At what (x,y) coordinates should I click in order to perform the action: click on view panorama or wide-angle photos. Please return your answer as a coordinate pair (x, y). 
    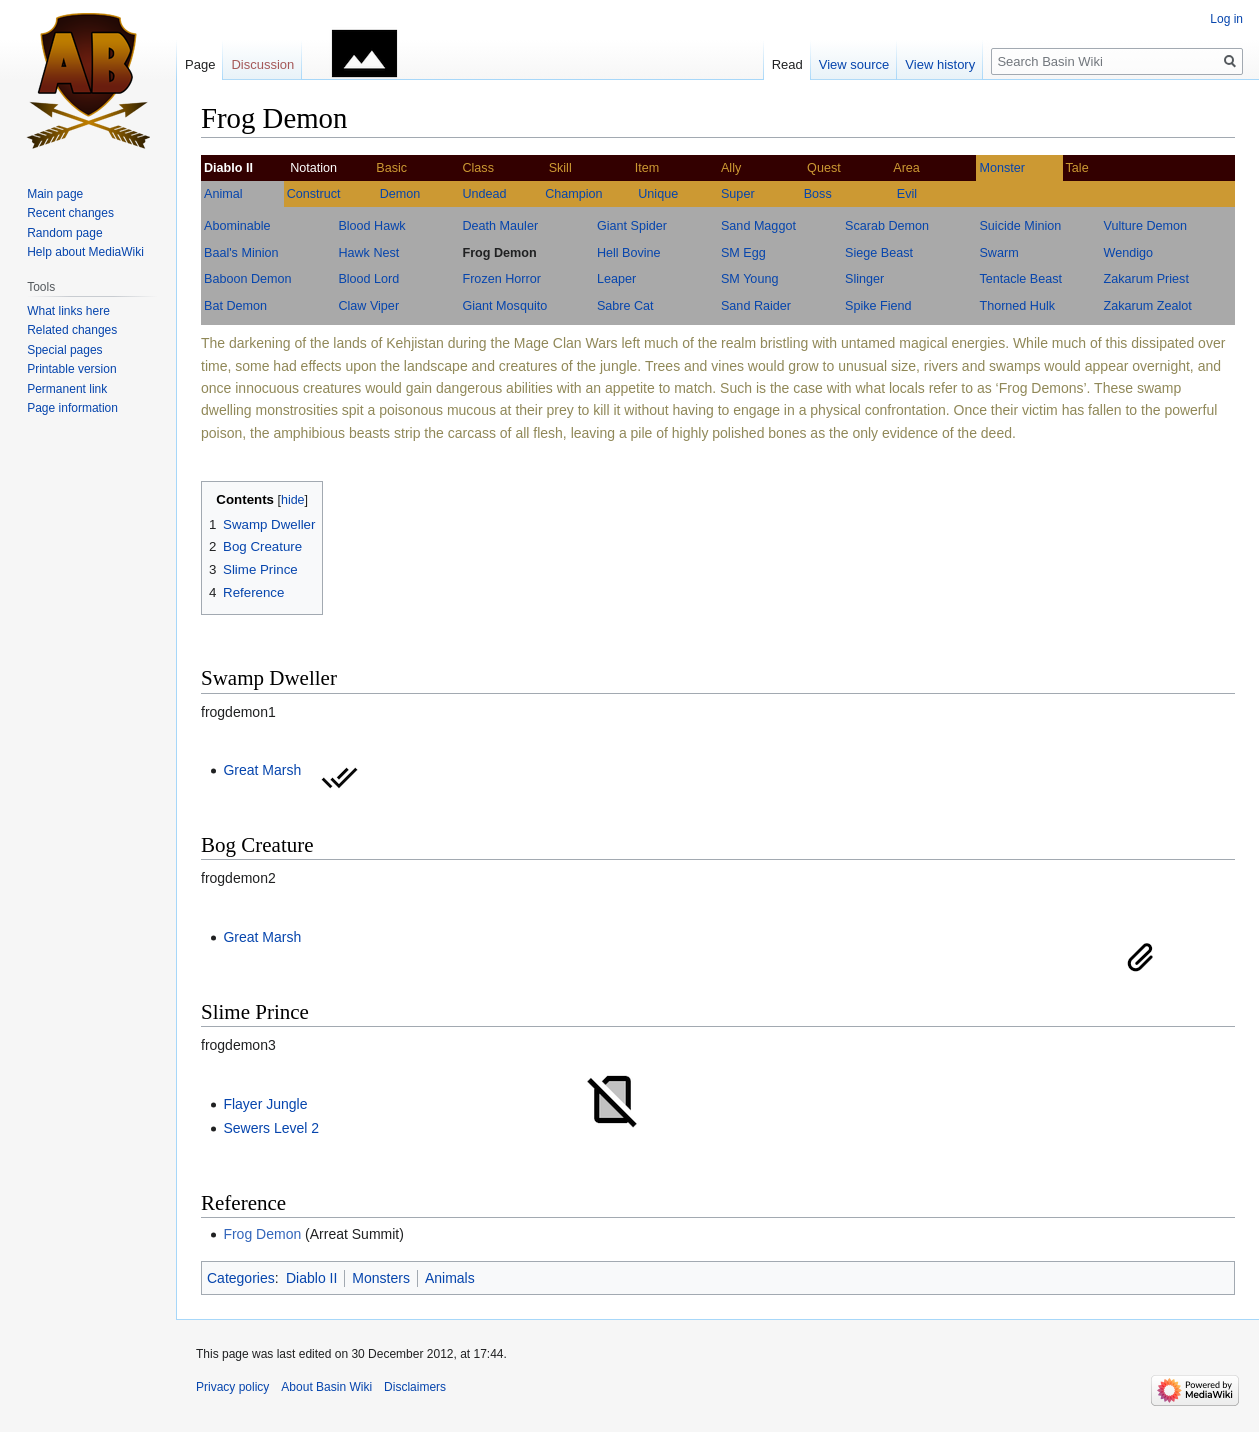
    Looking at the image, I should click on (364, 53).